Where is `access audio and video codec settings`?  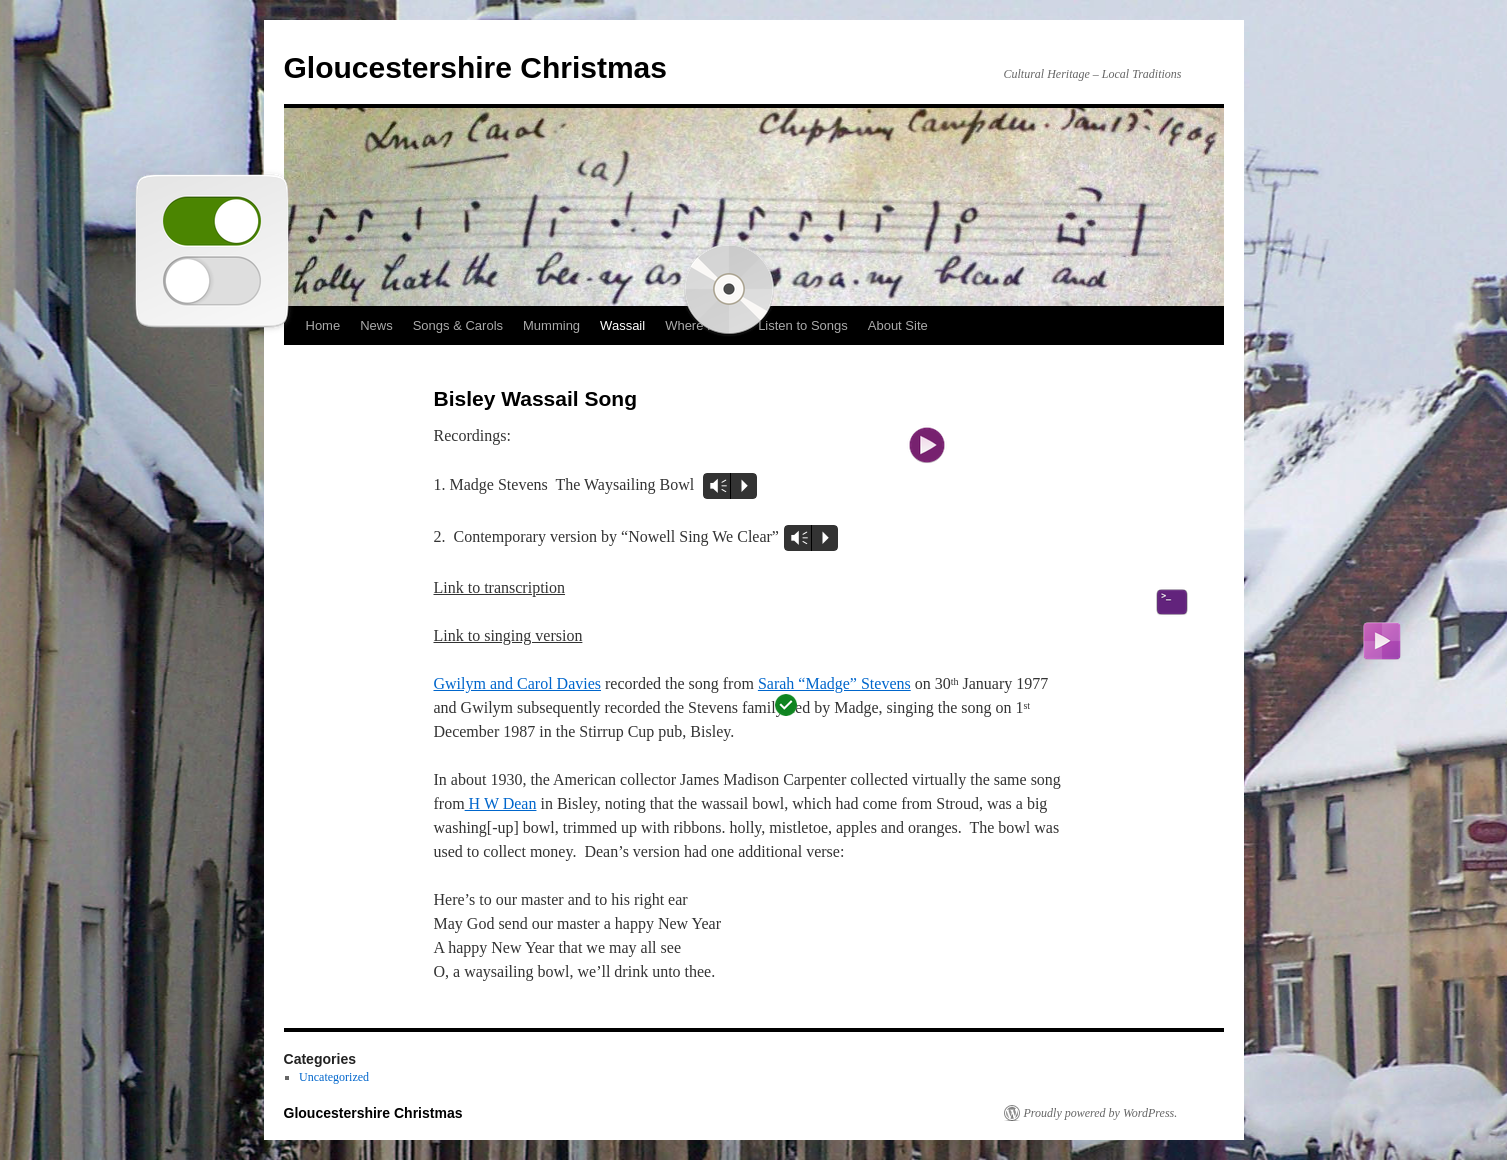 access audio and video codec settings is located at coordinates (1382, 641).